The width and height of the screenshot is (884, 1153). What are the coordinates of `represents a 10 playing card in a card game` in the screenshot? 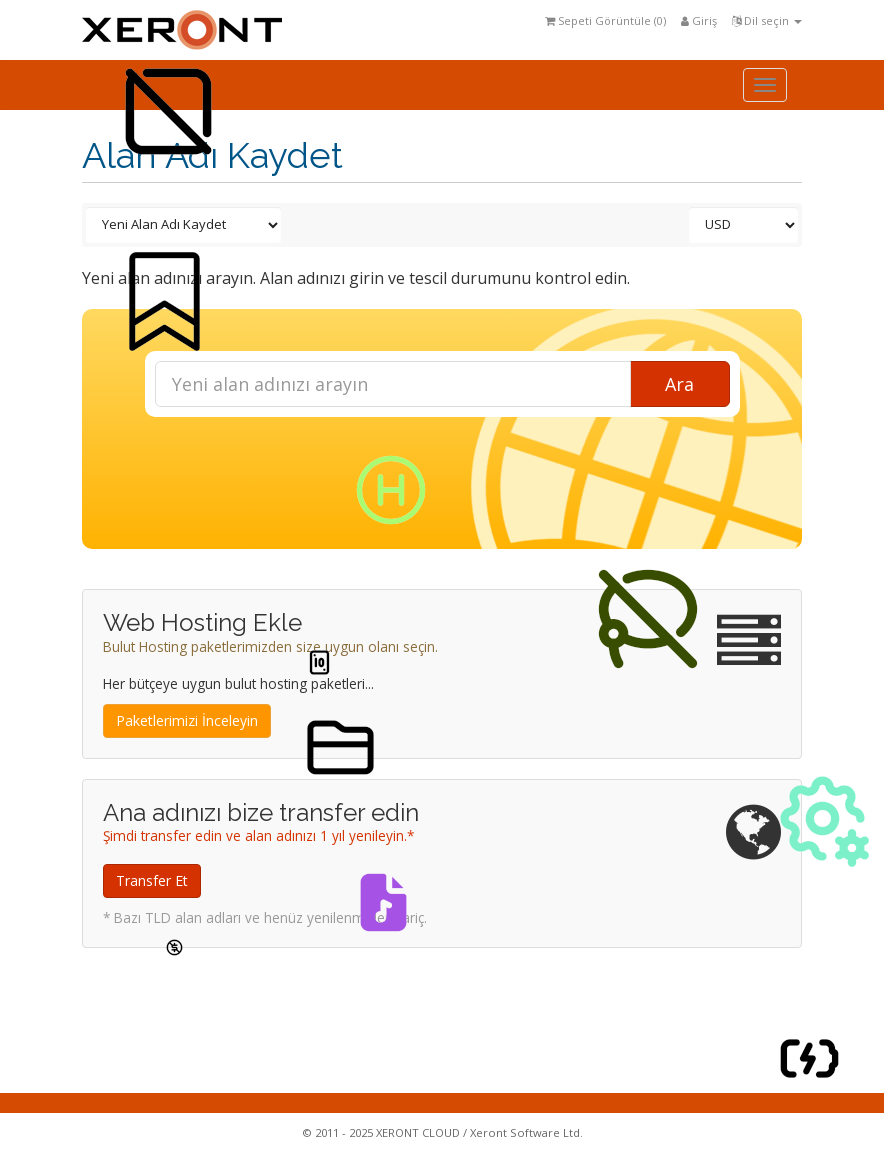 It's located at (319, 662).